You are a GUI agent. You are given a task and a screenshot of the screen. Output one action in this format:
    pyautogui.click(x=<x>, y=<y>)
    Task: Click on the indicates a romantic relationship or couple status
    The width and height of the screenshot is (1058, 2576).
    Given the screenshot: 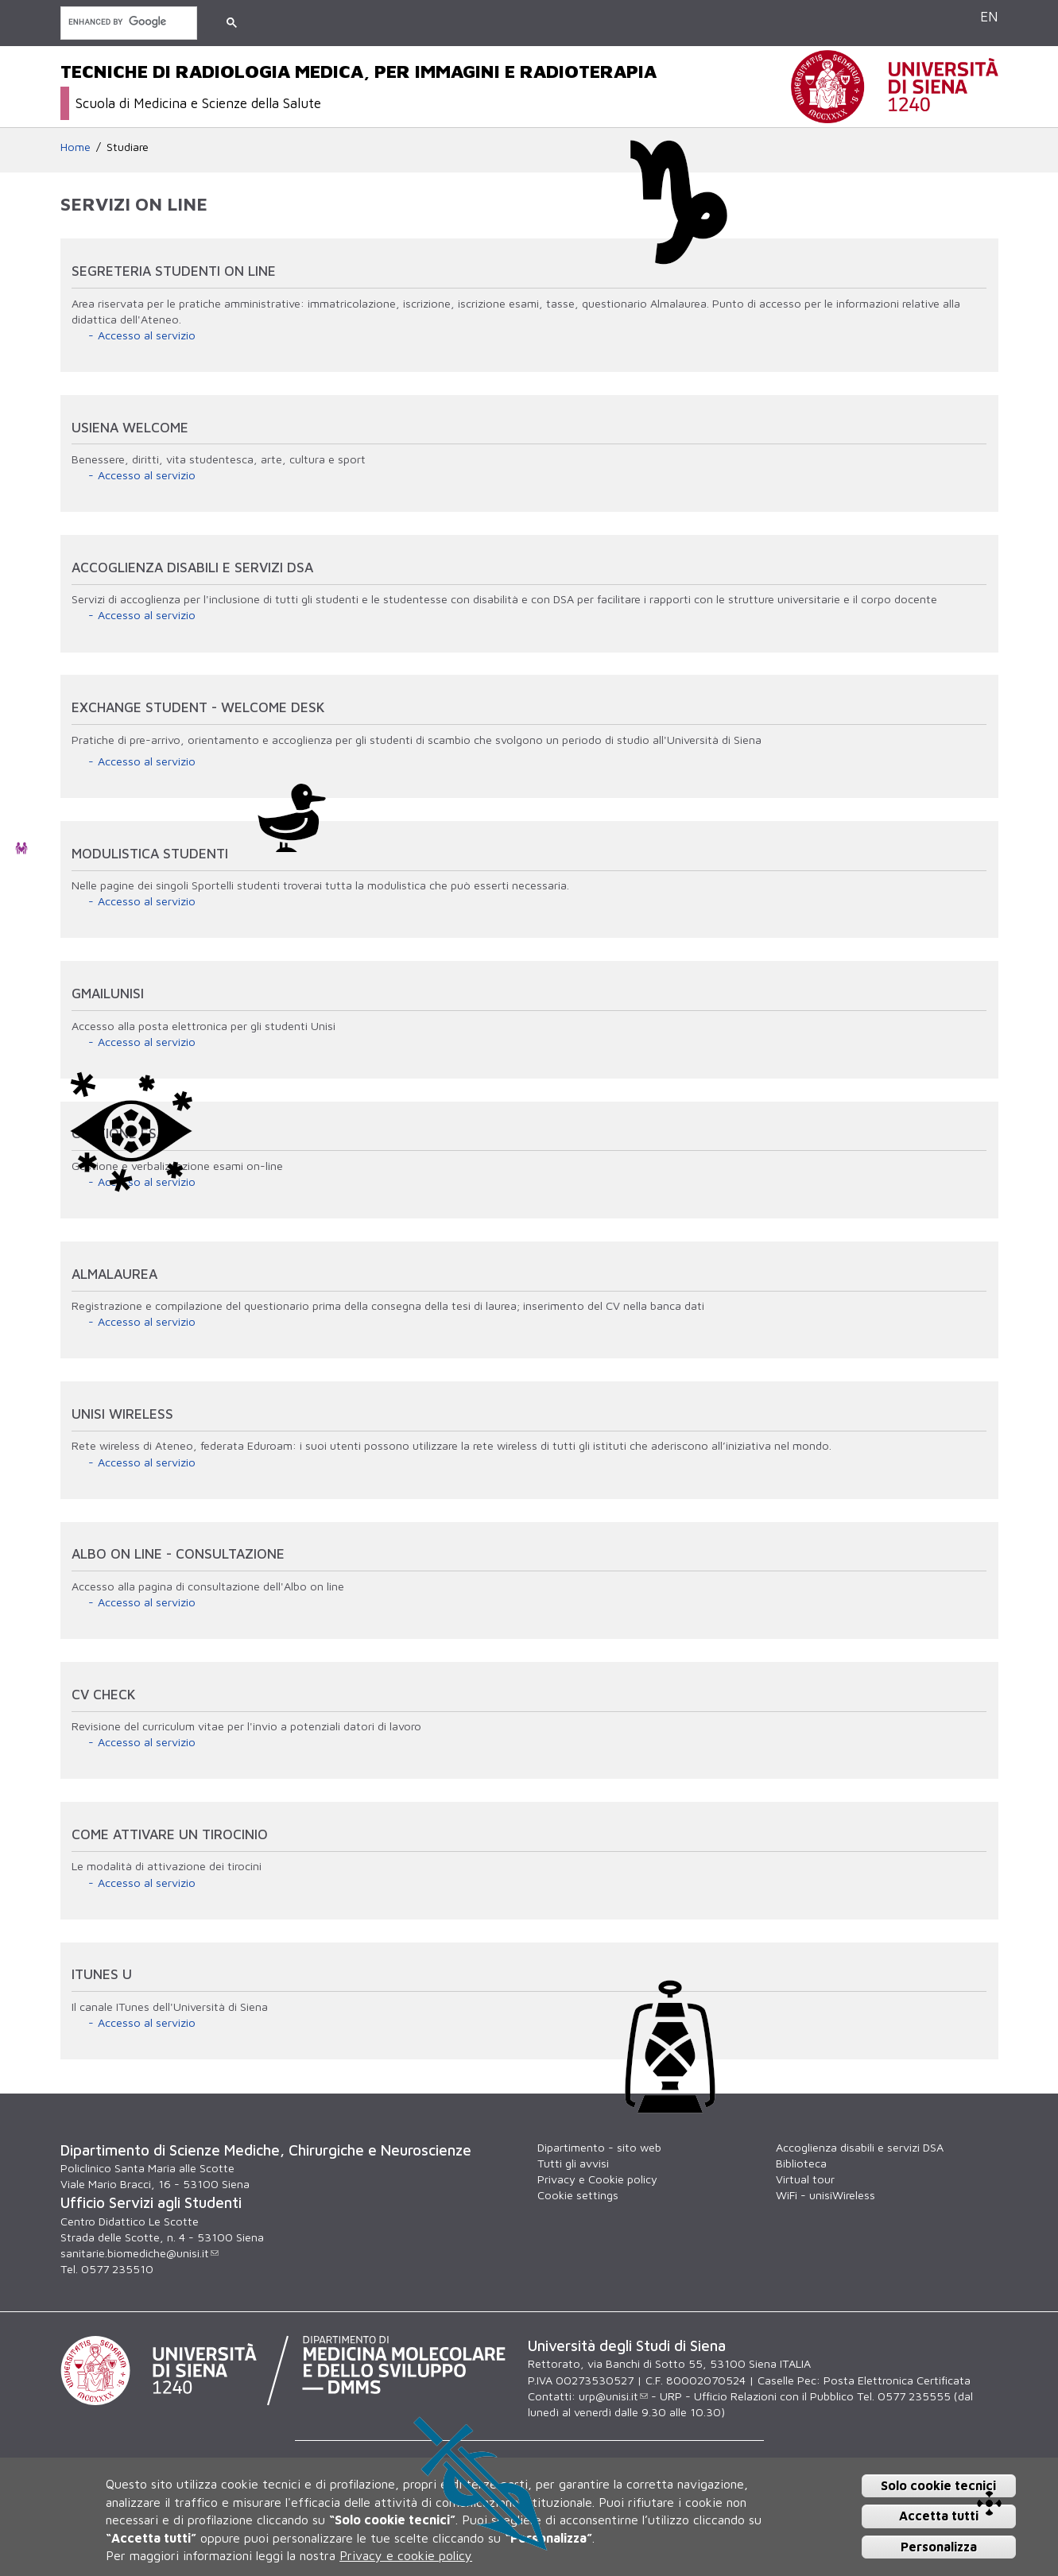 What is the action you would take?
    pyautogui.click(x=21, y=848)
    